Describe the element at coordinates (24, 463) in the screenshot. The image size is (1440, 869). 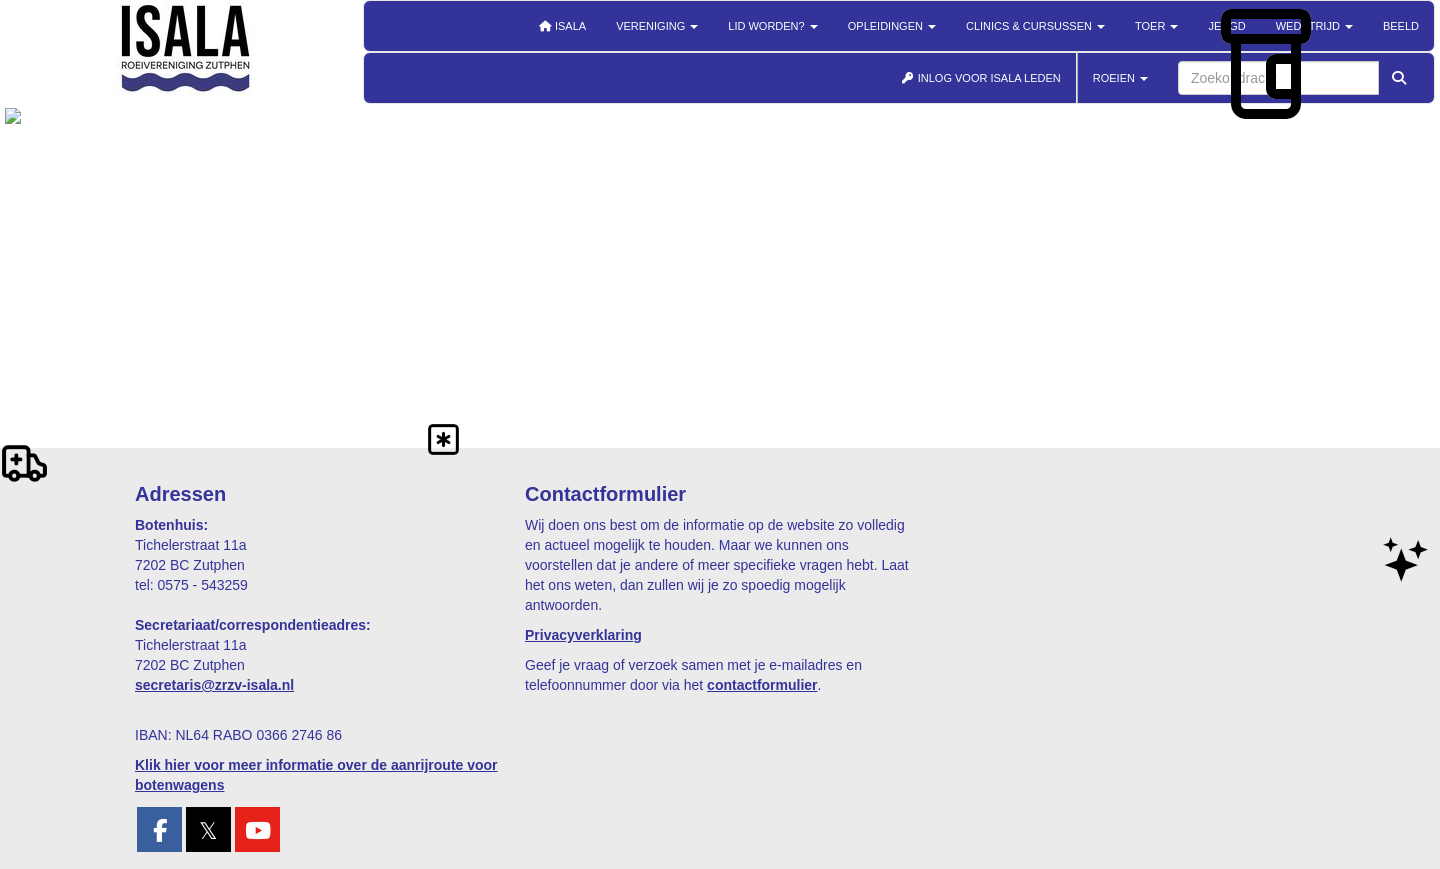
I see `access emergency medical services` at that location.